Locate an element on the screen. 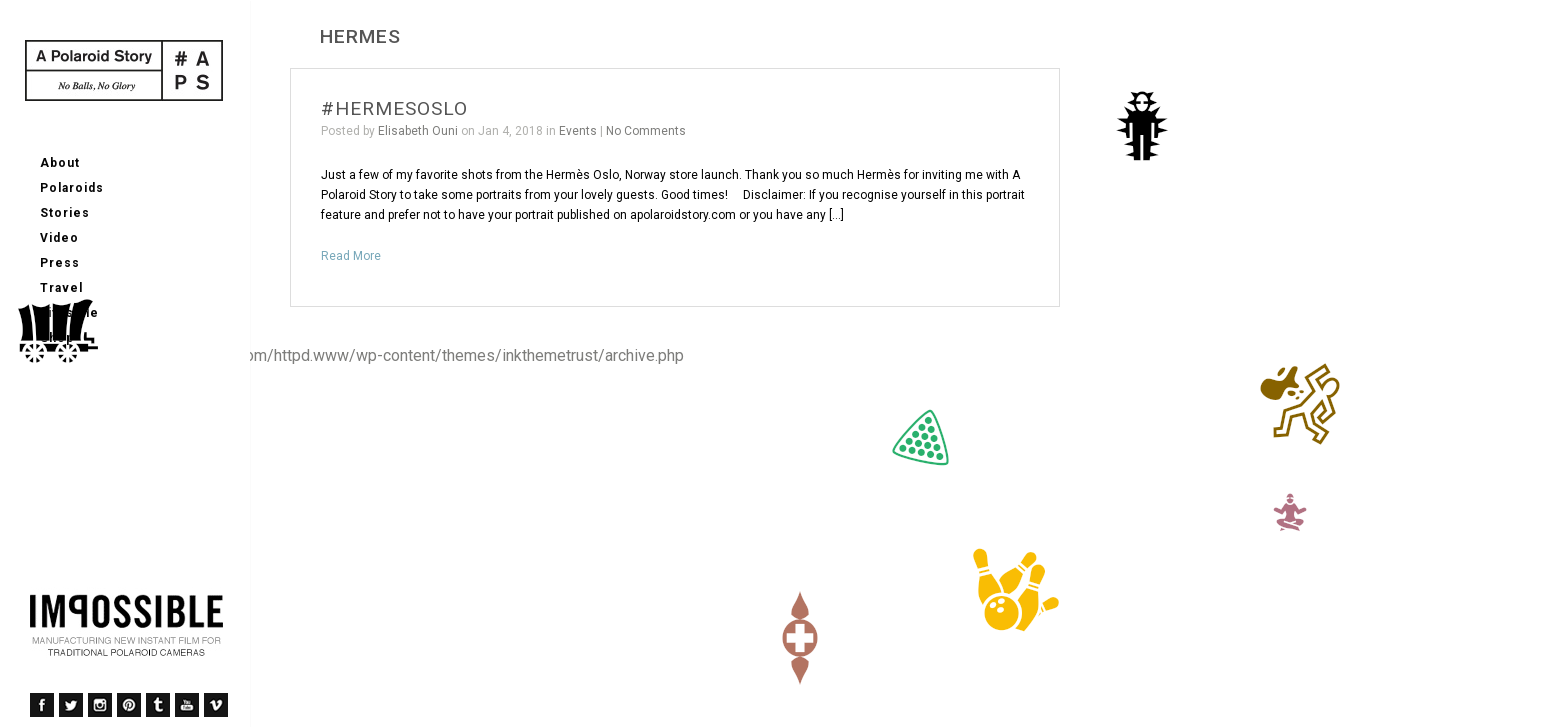 The height and width of the screenshot is (727, 1568). start a new game of pool is located at coordinates (920, 437).